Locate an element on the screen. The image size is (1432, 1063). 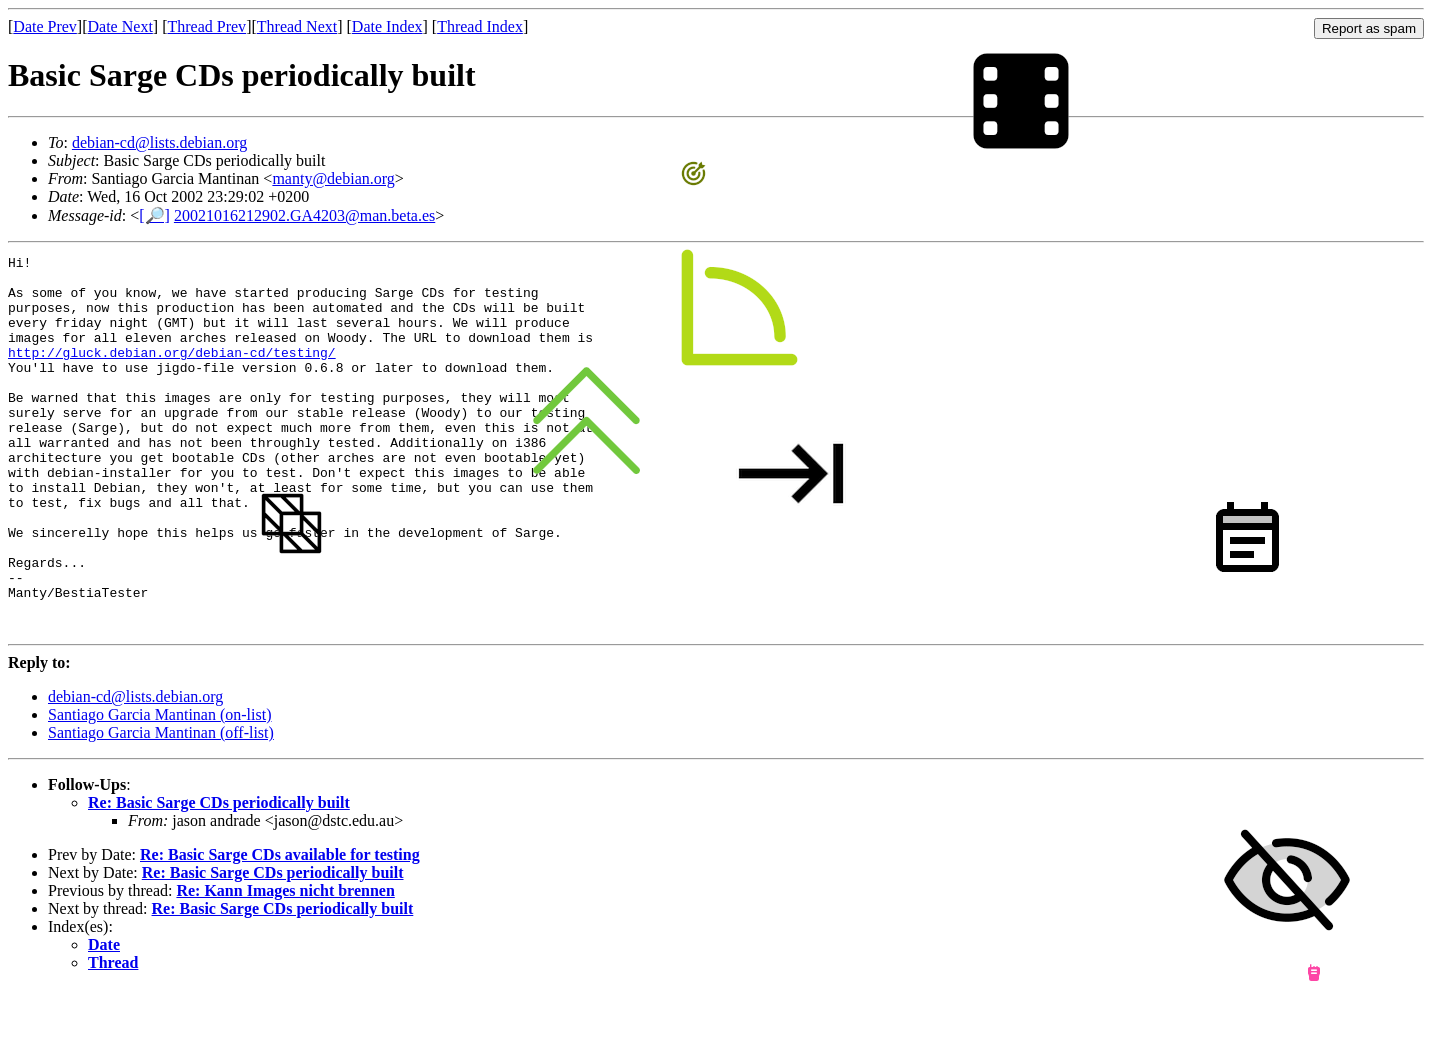
view project goals or milestones is located at coordinates (693, 173).